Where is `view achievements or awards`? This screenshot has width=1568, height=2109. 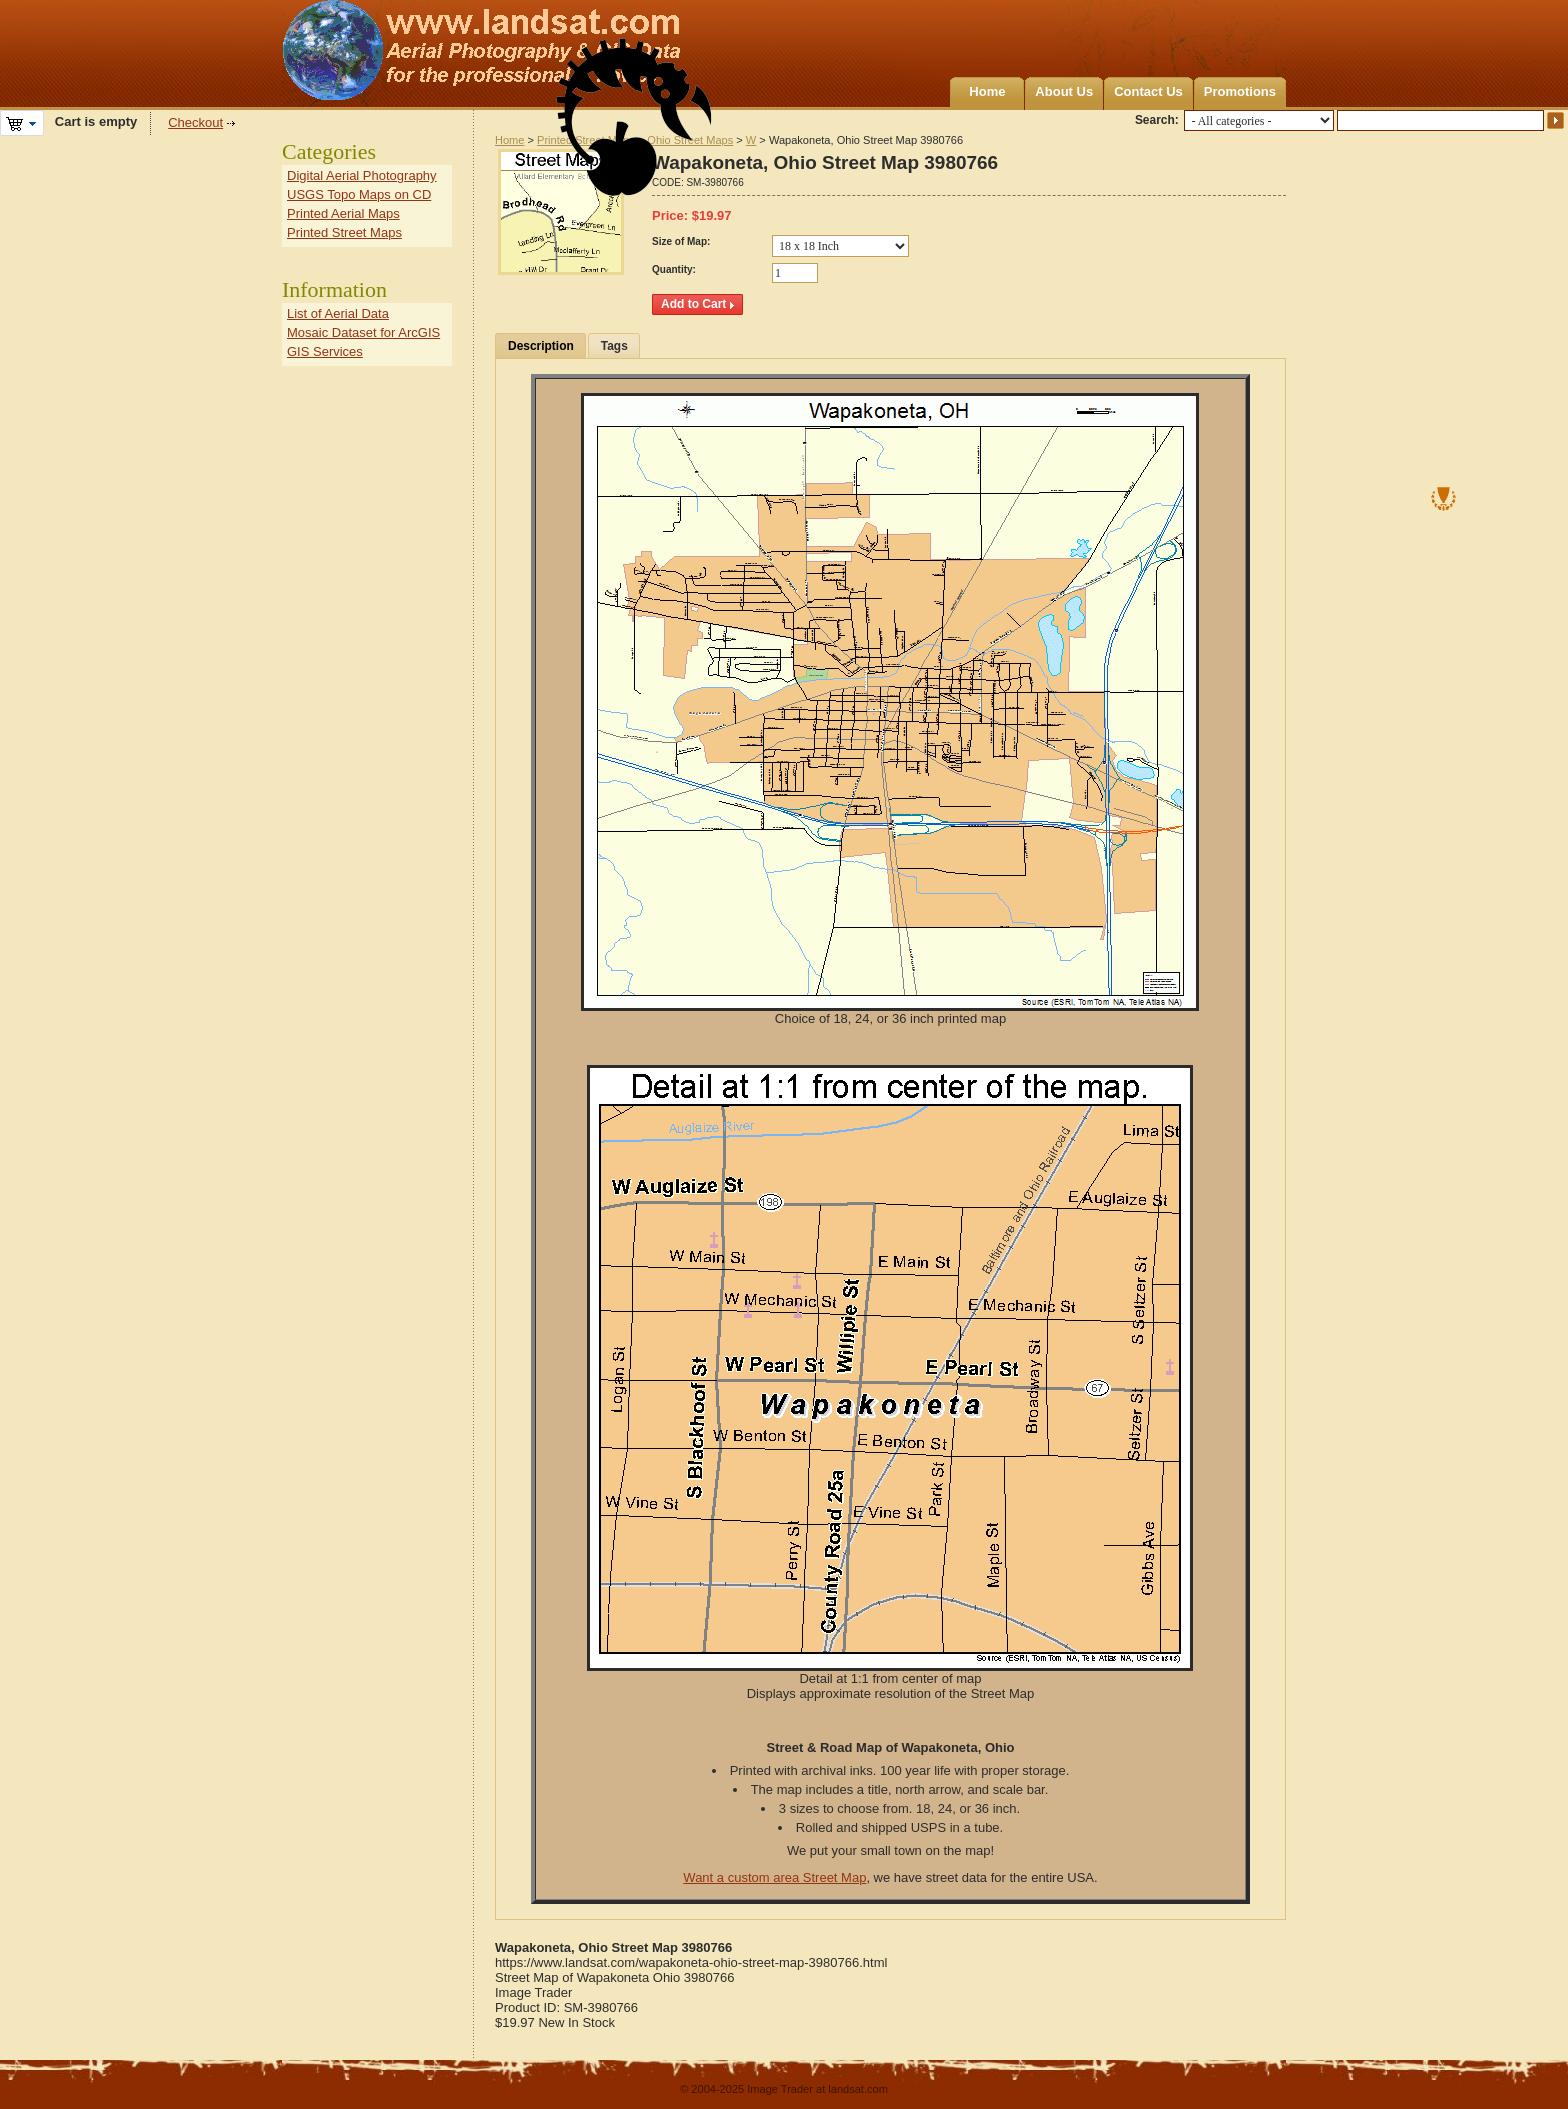 view achievements or awards is located at coordinates (1443, 498).